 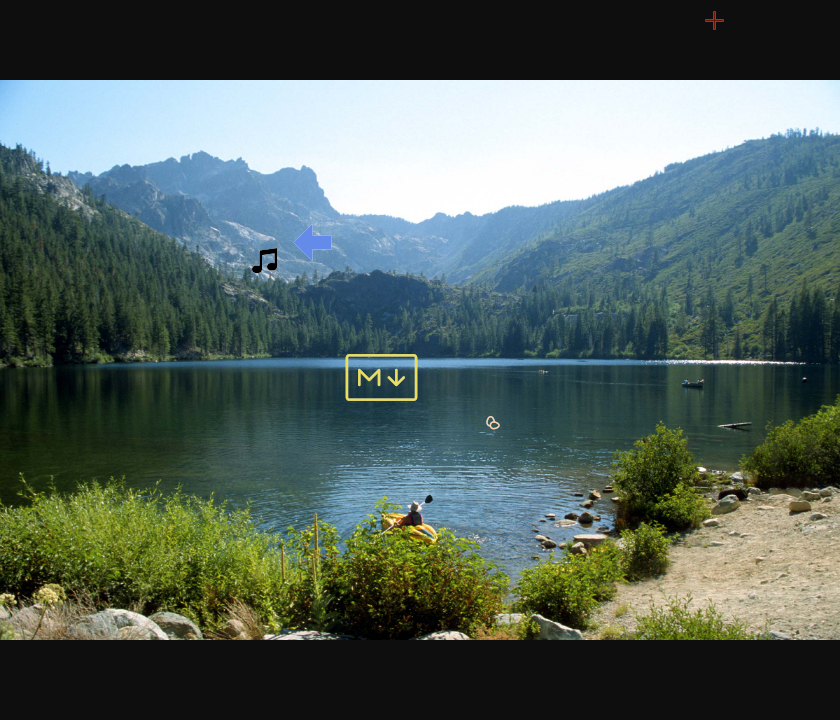 I want to click on add a new item, so click(x=714, y=20).